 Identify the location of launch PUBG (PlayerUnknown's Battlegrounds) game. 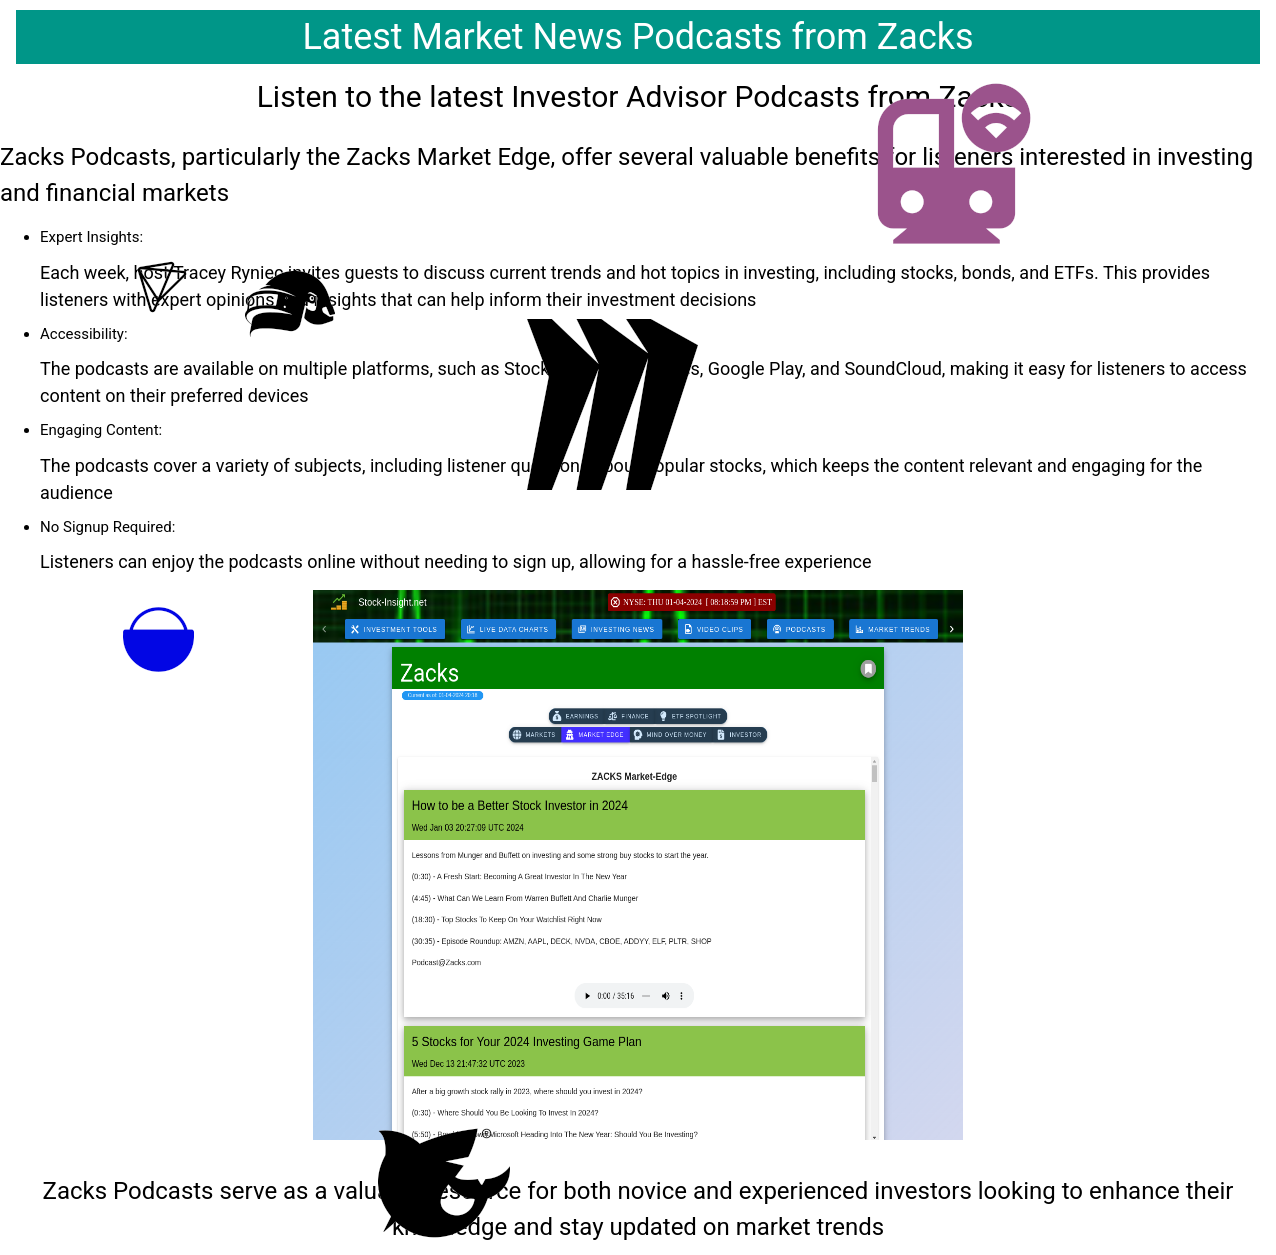
(290, 304).